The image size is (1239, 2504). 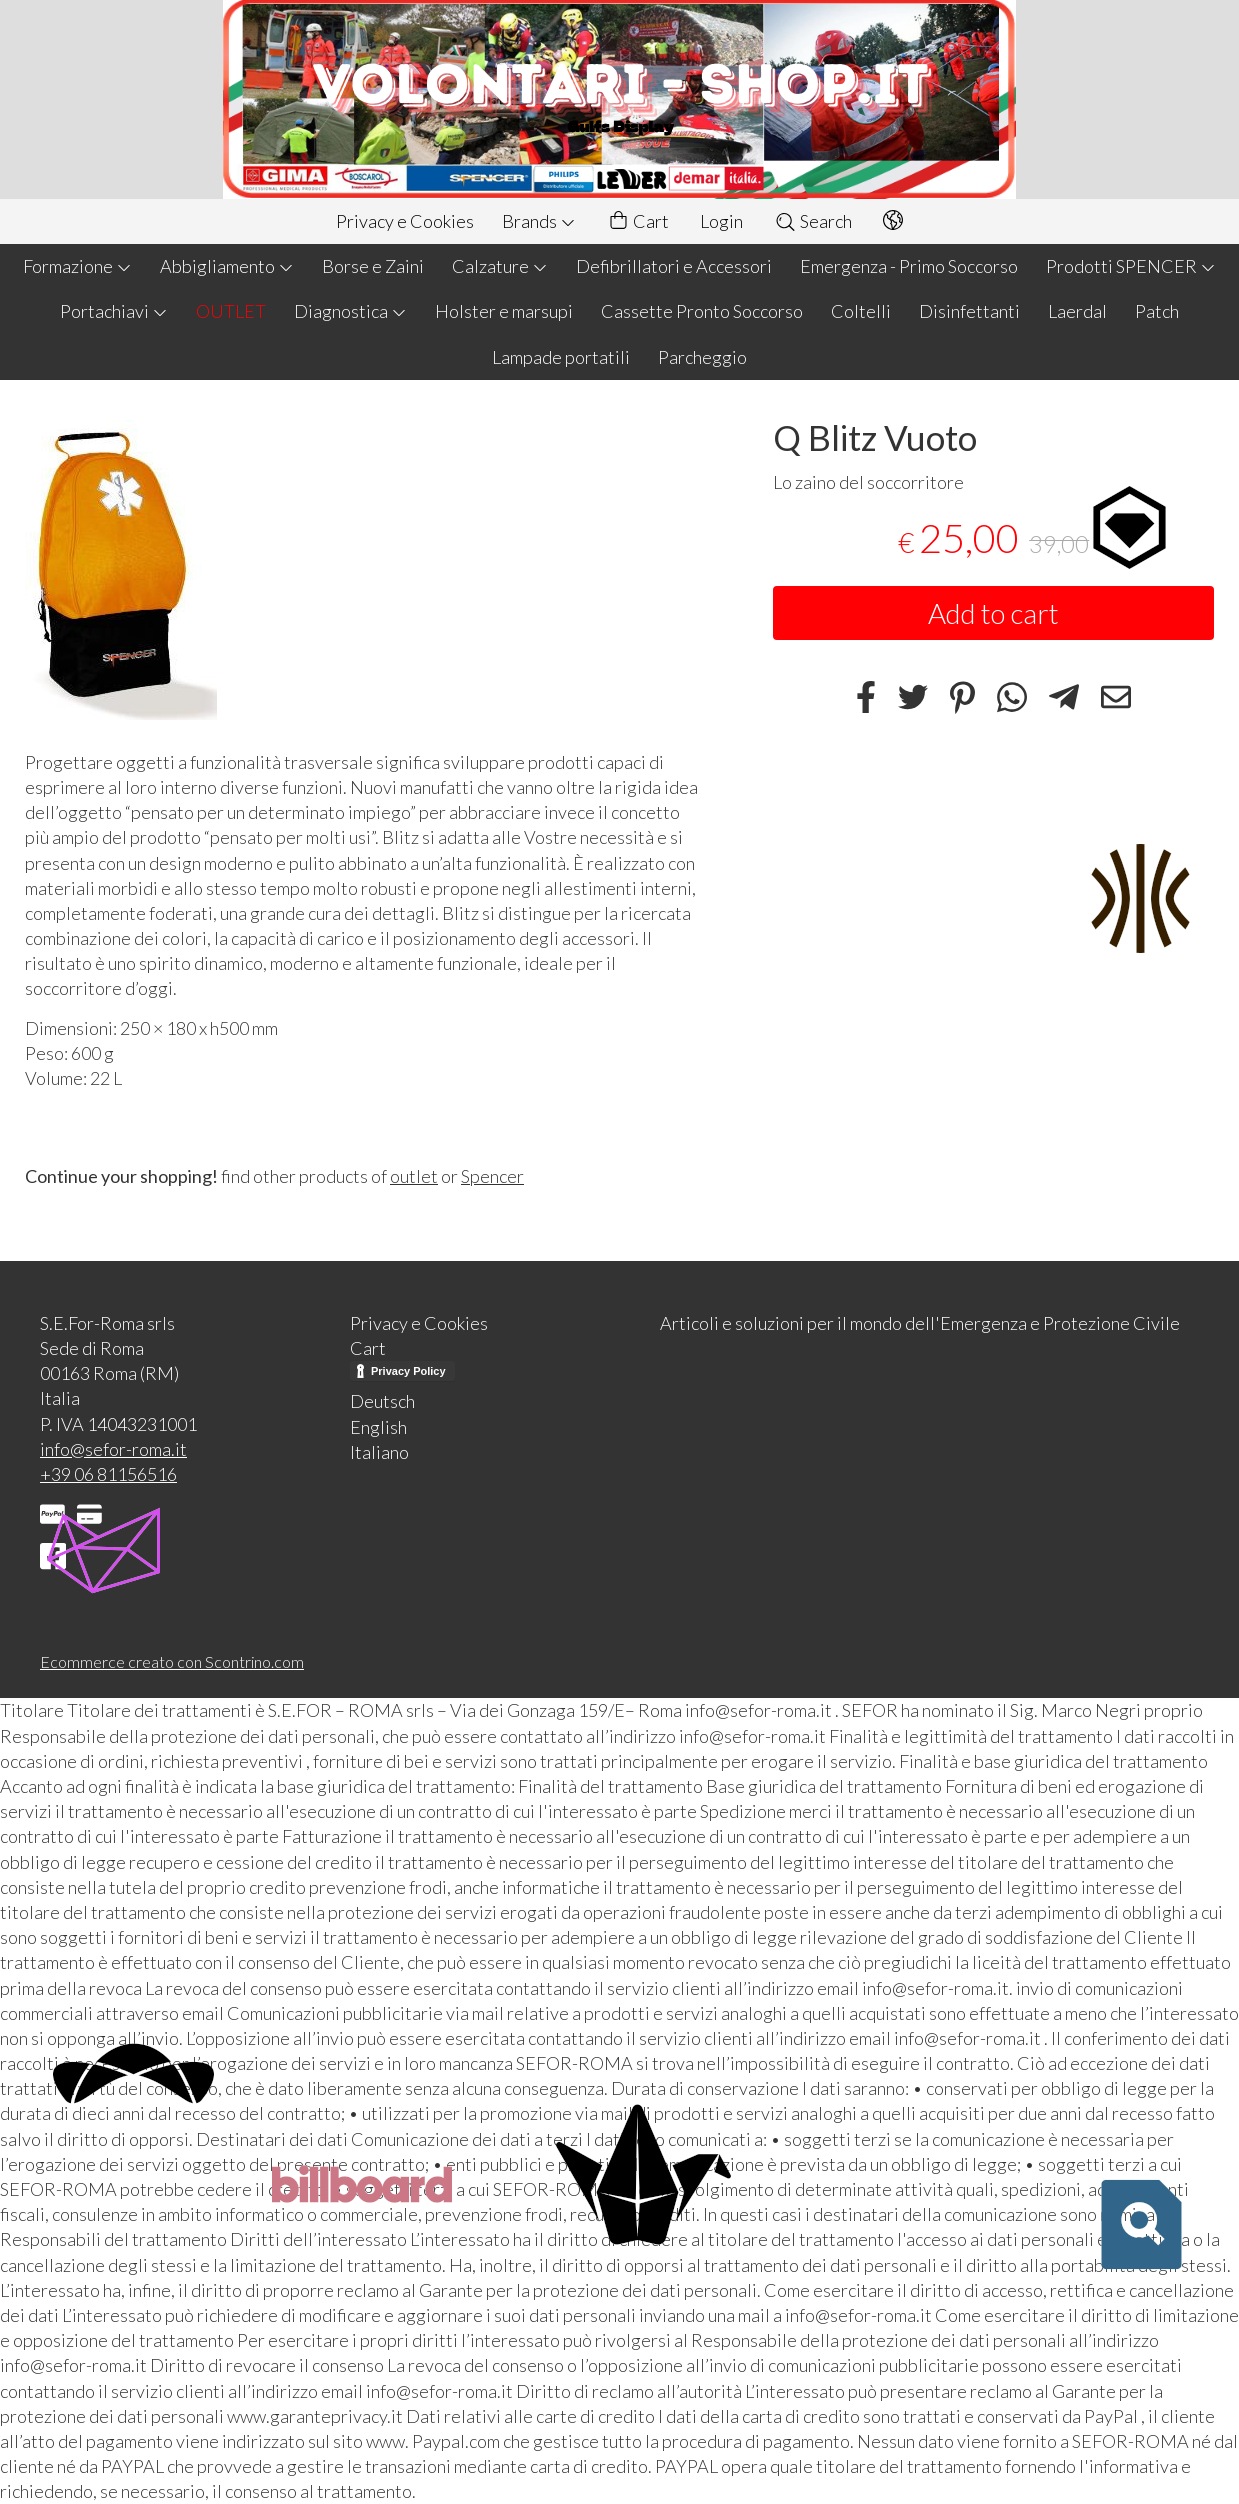 I want to click on checkio coding platform logo, so click(x=103, y=1550).